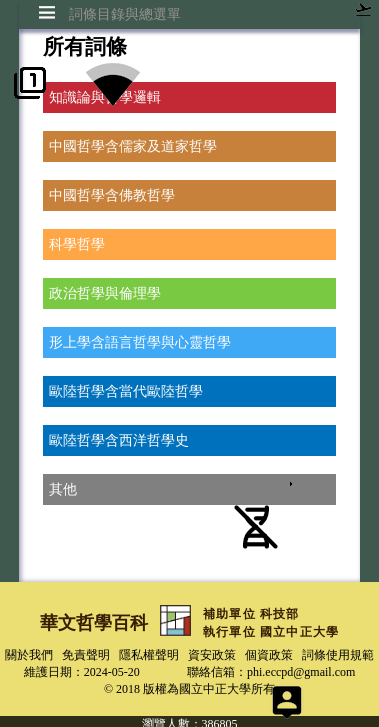  What do you see at coordinates (291, 484) in the screenshot?
I see `navigate to the next item or screen` at bounding box center [291, 484].